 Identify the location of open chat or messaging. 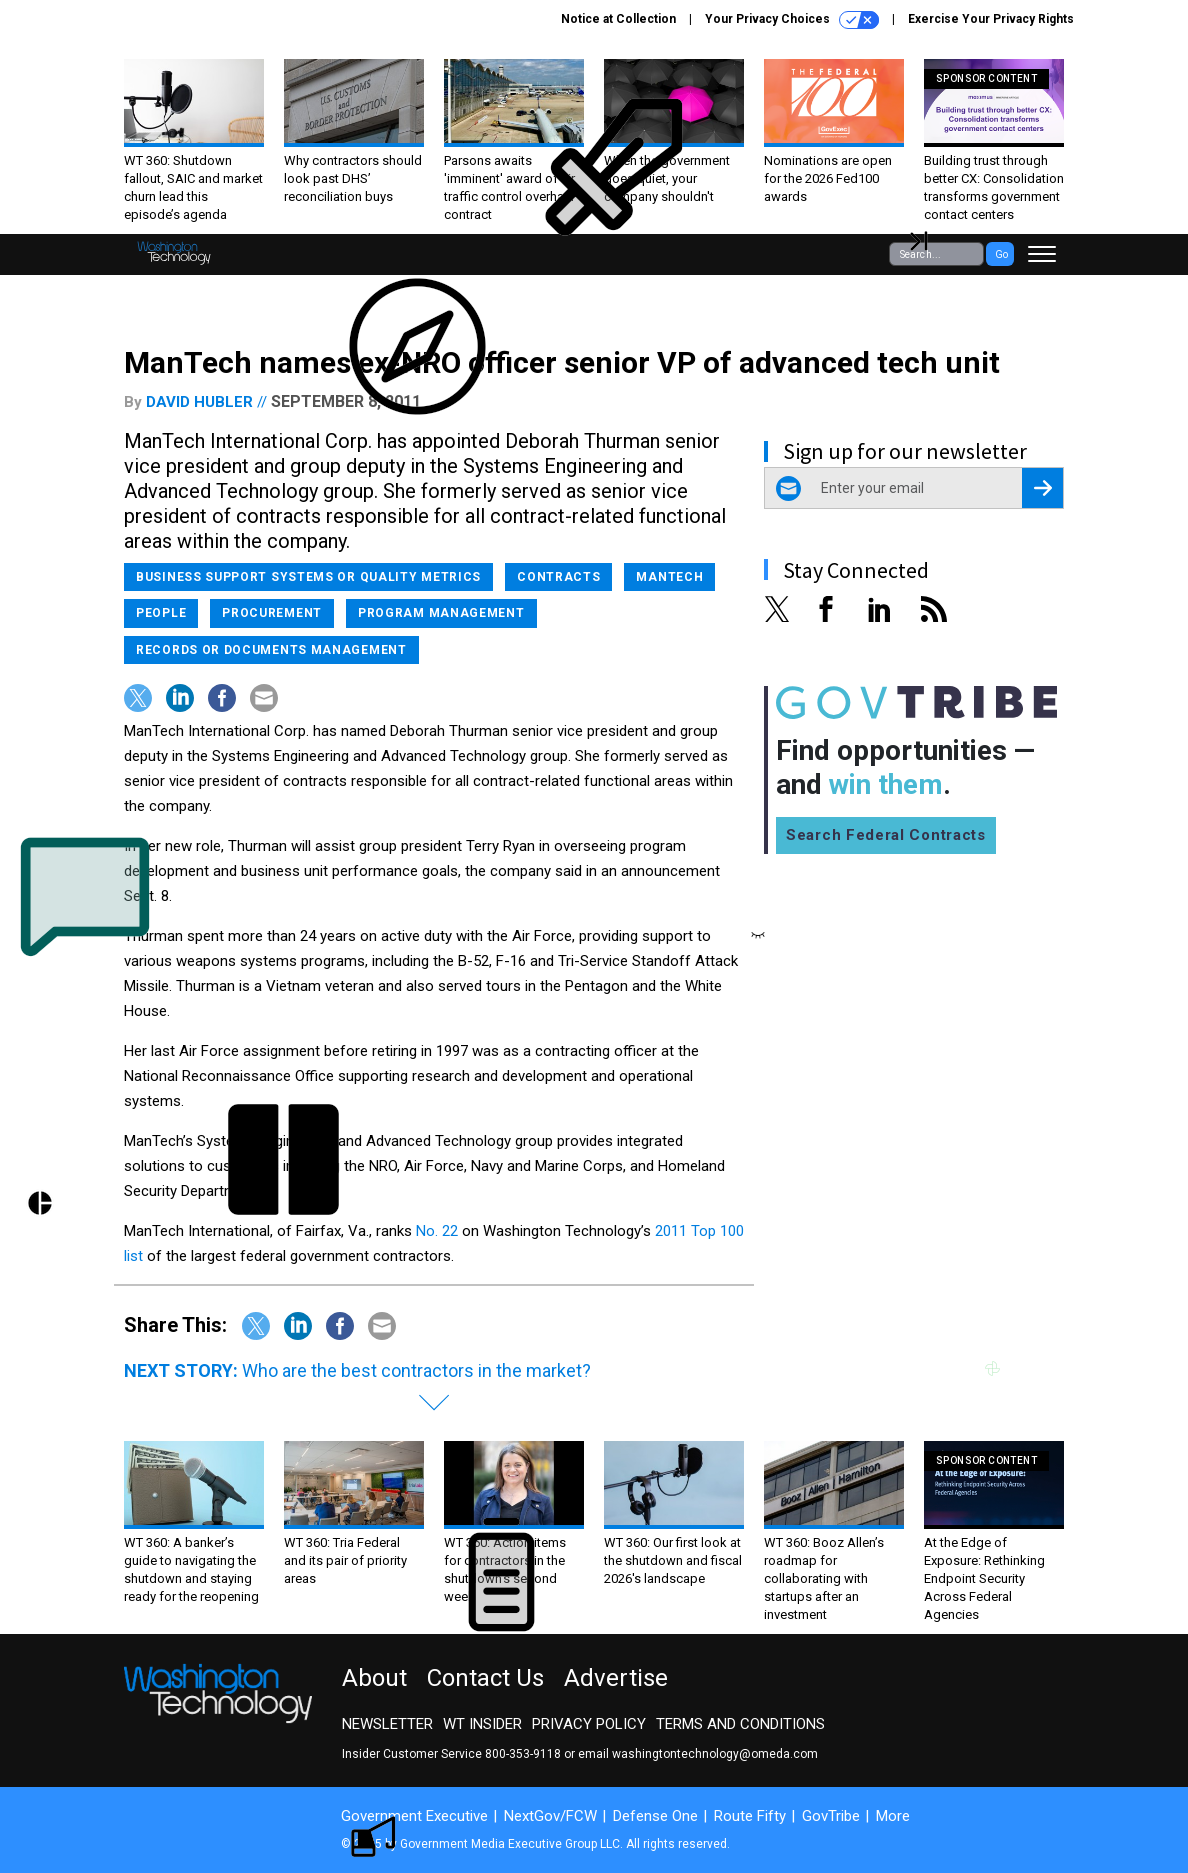
(85, 887).